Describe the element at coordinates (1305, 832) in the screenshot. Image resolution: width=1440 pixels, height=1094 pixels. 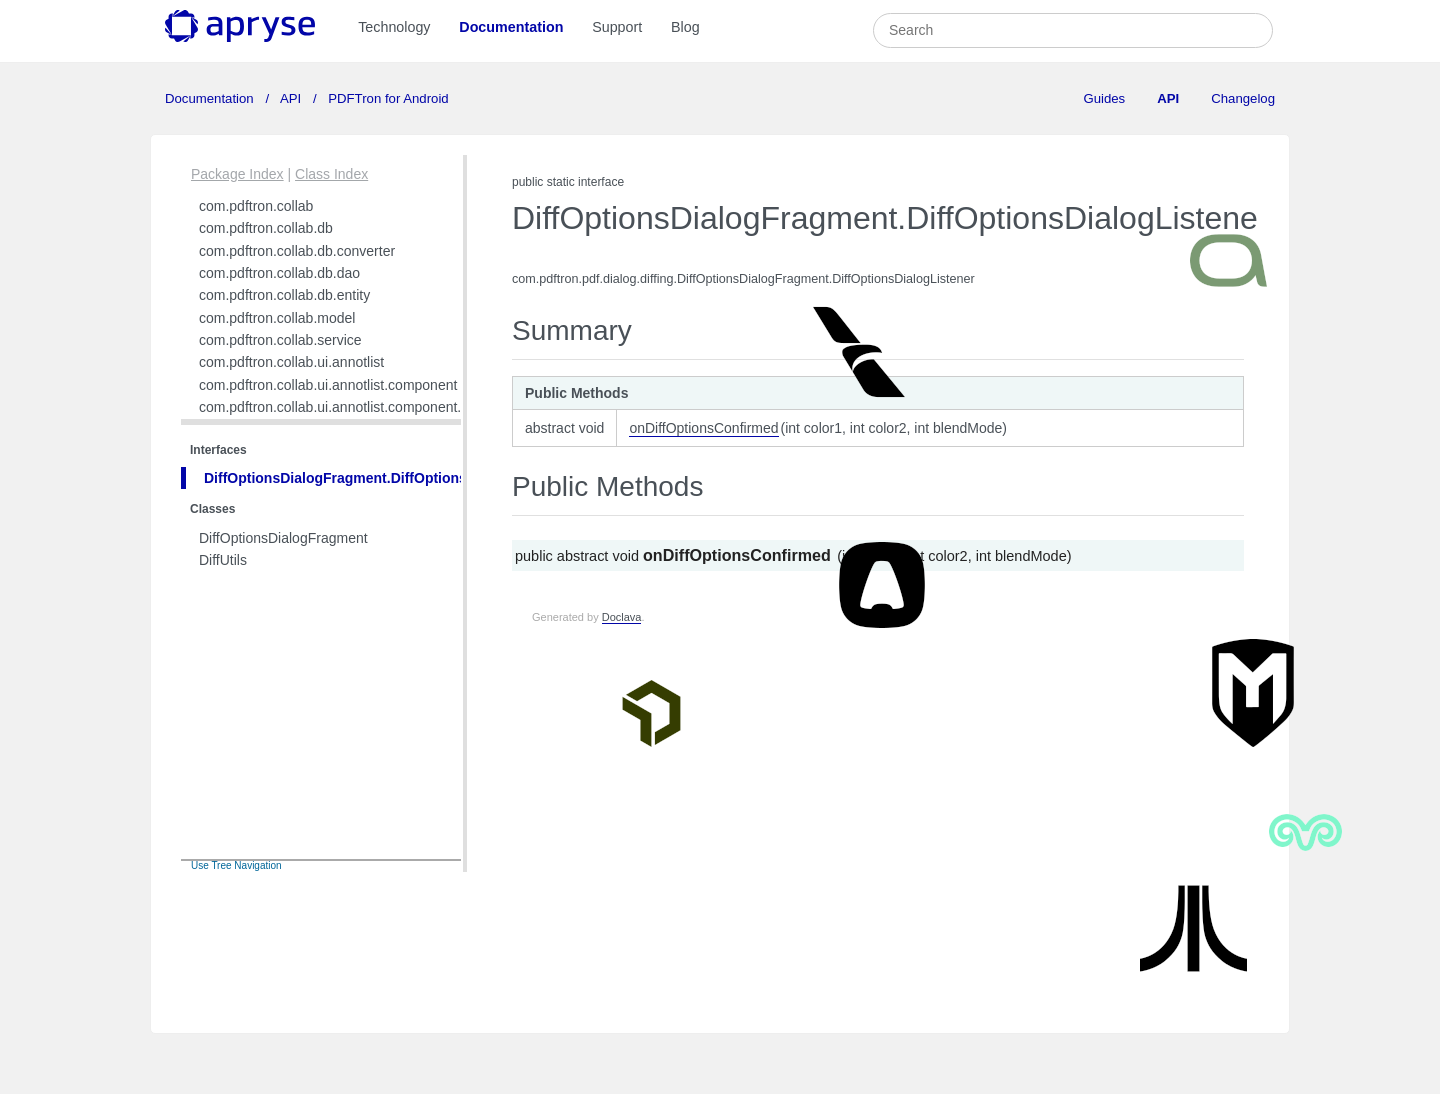
I see `koç holding company logo` at that location.